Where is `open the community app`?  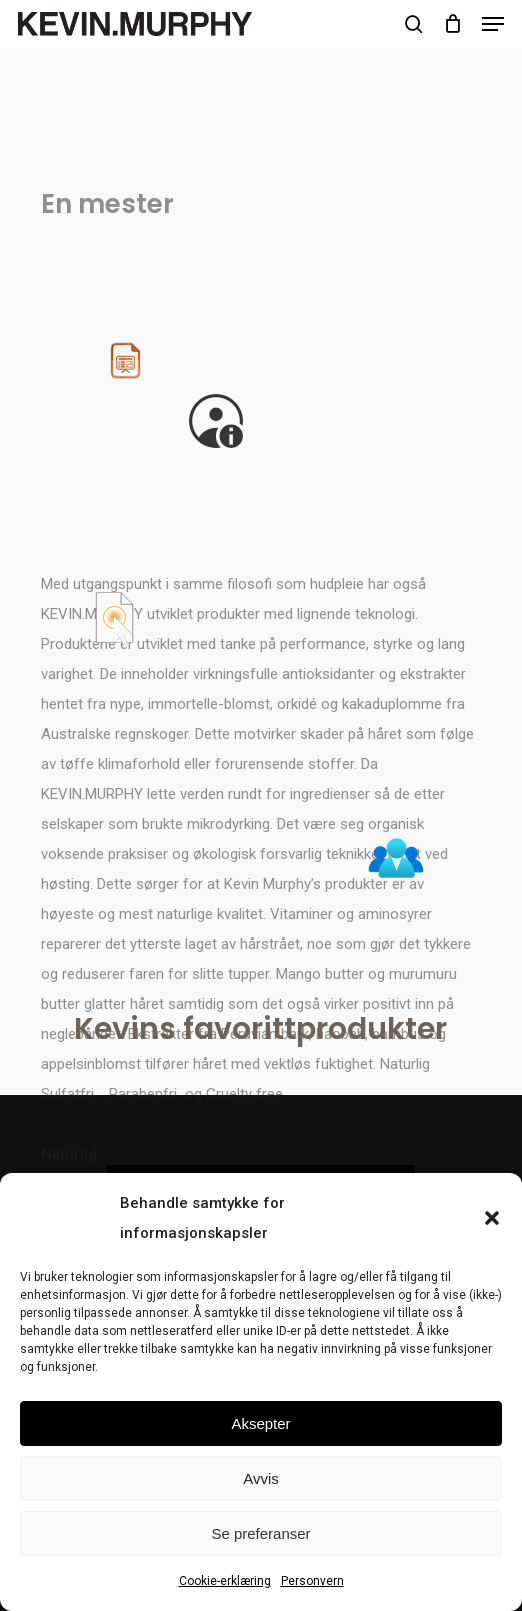
open the community app is located at coordinates (396, 858).